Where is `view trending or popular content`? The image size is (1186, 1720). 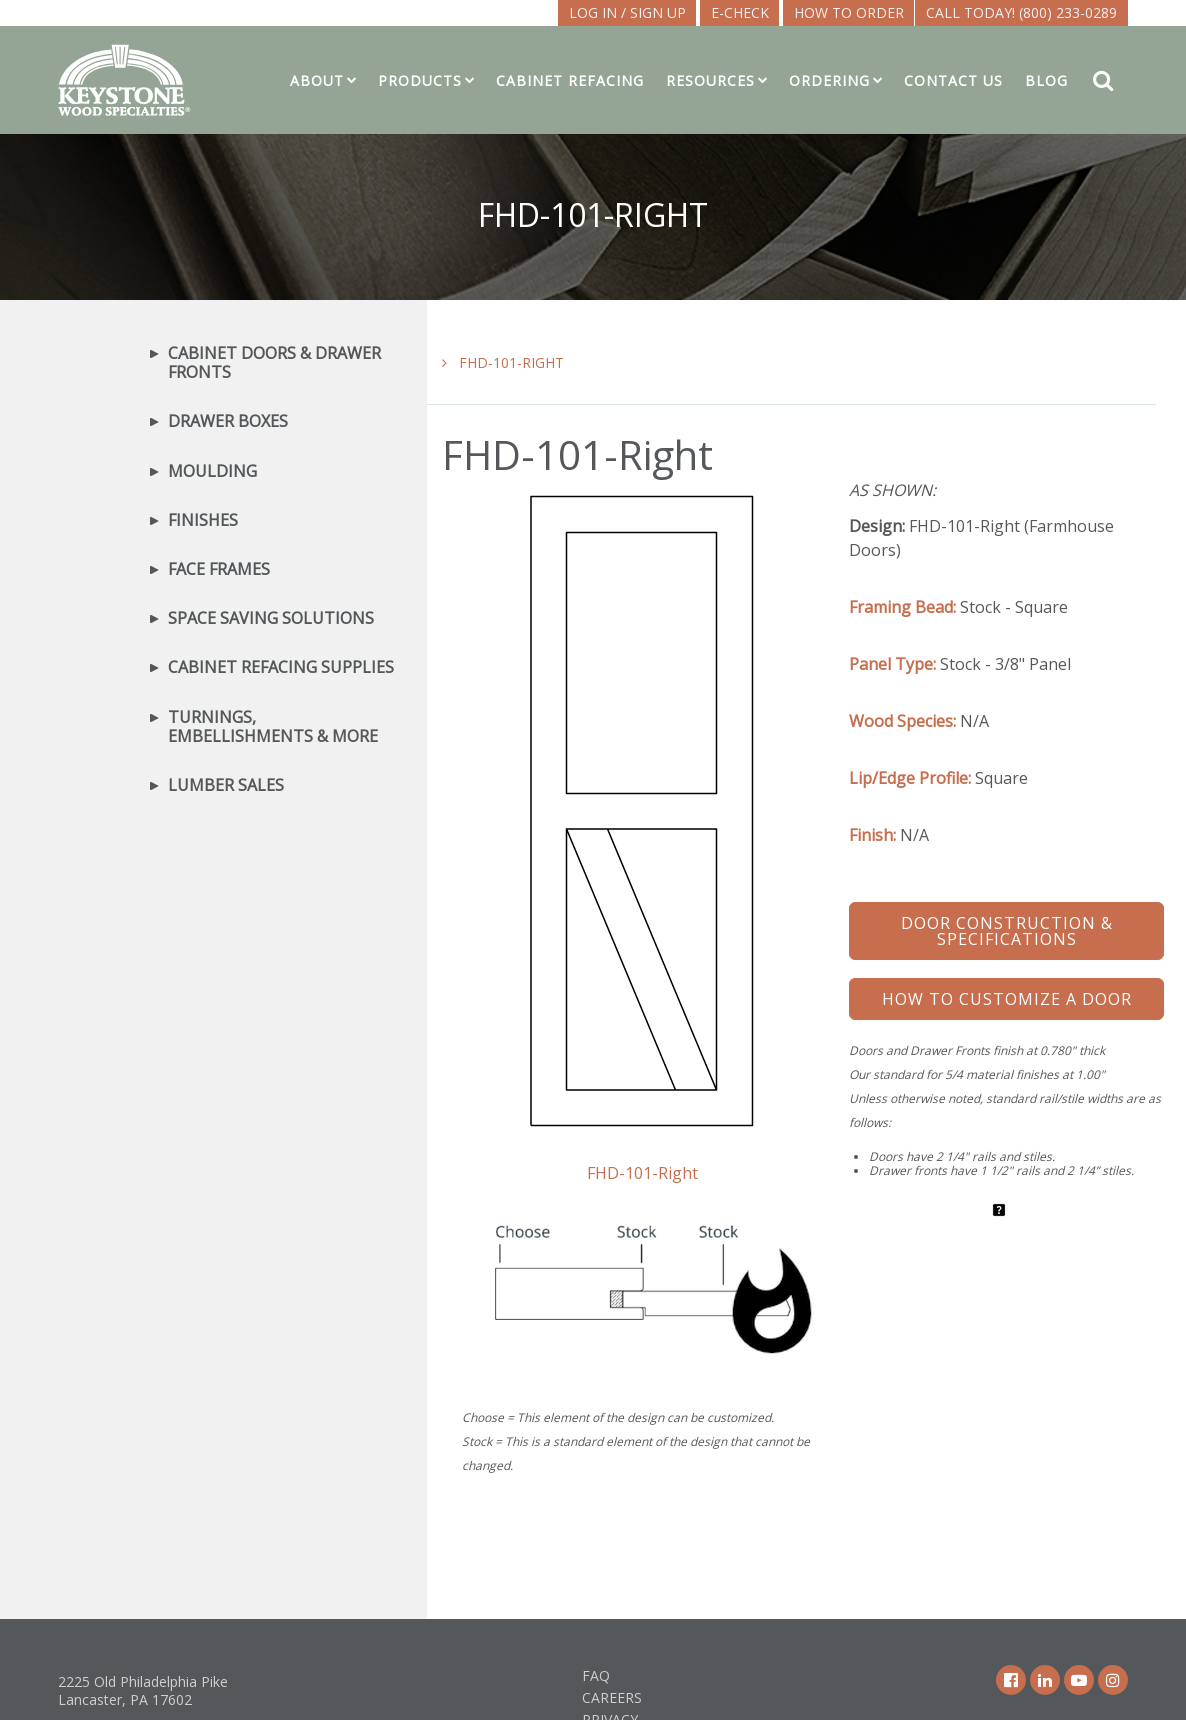 view trending or popular content is located at coordinates (772, 1304).